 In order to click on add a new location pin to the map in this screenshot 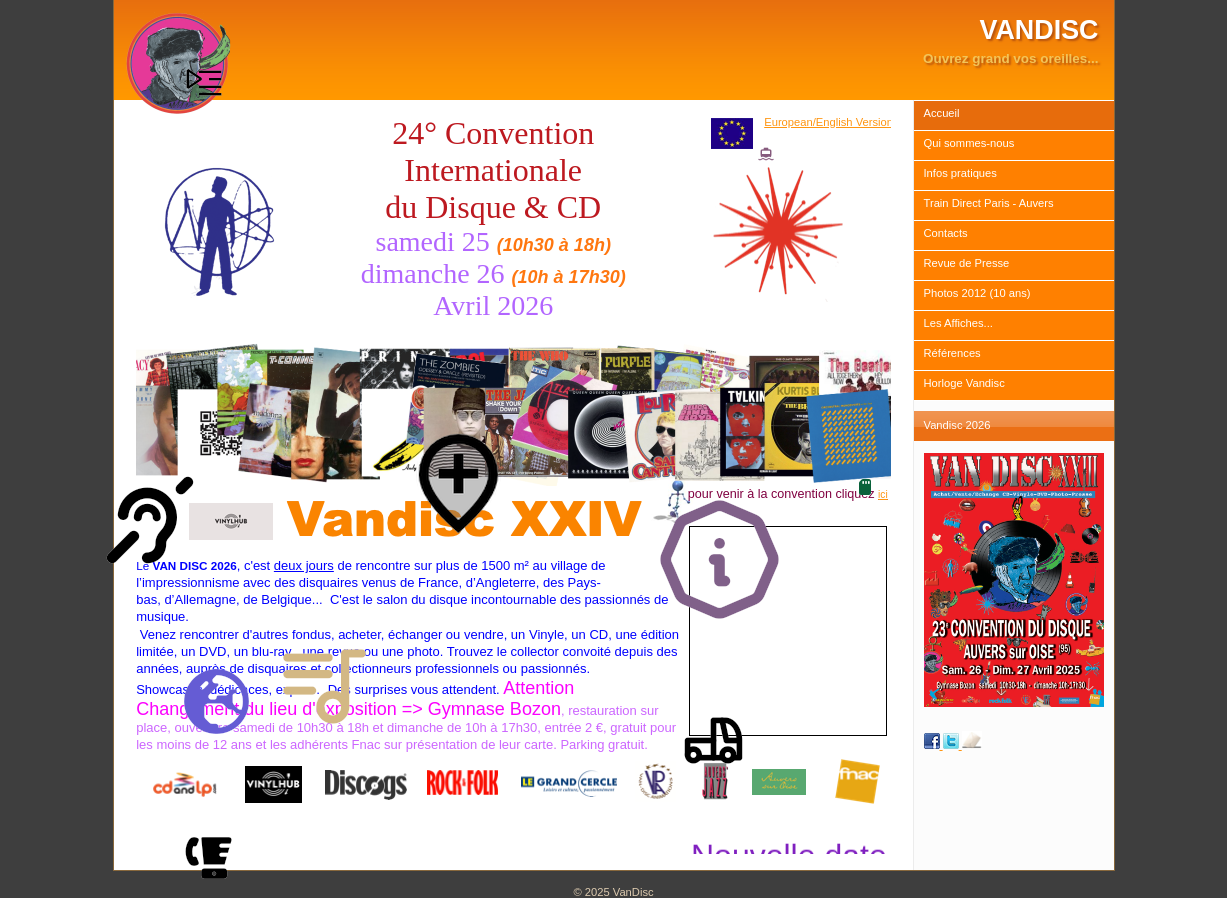, I will do `click(458, 483)`.